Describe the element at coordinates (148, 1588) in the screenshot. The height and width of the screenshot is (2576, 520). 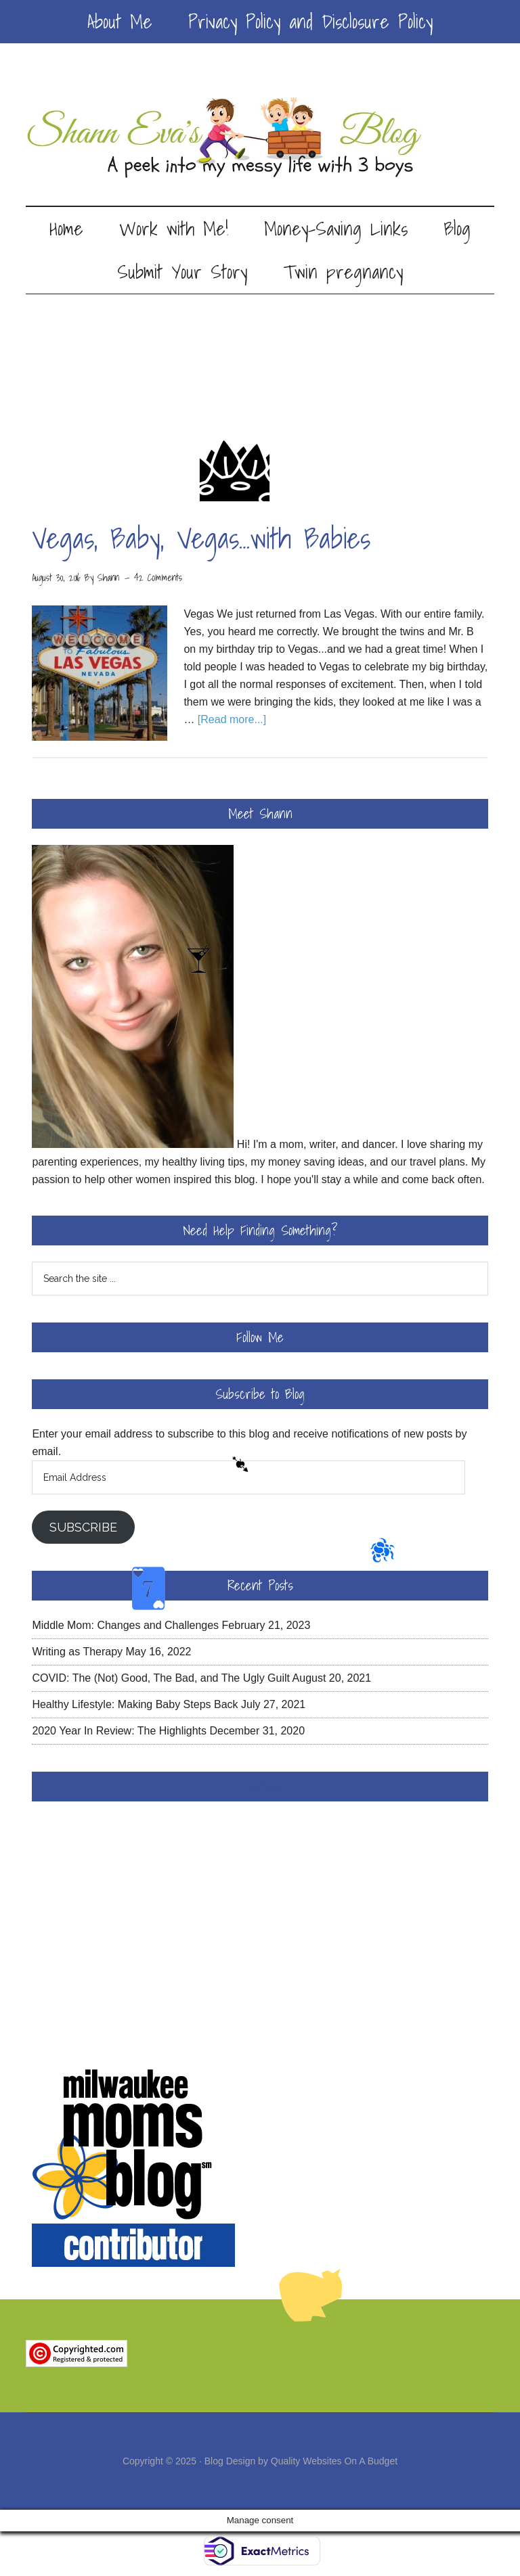
I see `seven of hearts playing card` at that location.